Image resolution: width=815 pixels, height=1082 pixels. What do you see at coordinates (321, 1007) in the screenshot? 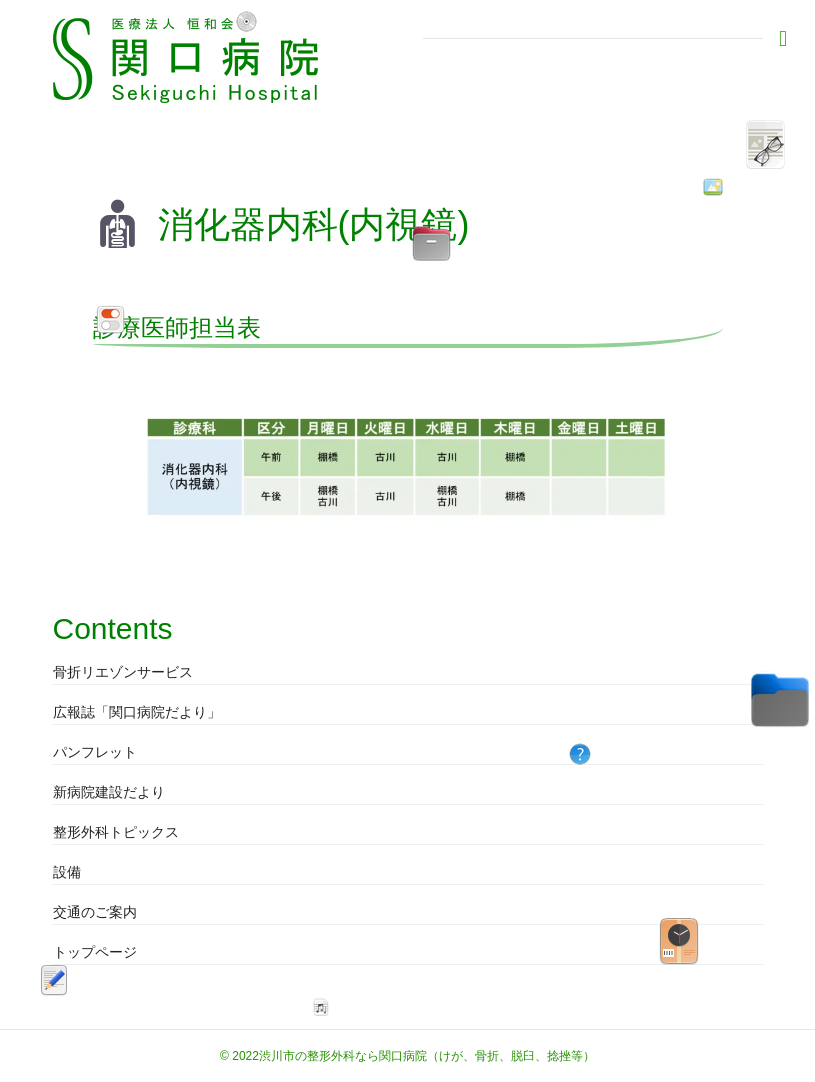
I see `an iMelody audio file` at bounding box center [321, 1007].